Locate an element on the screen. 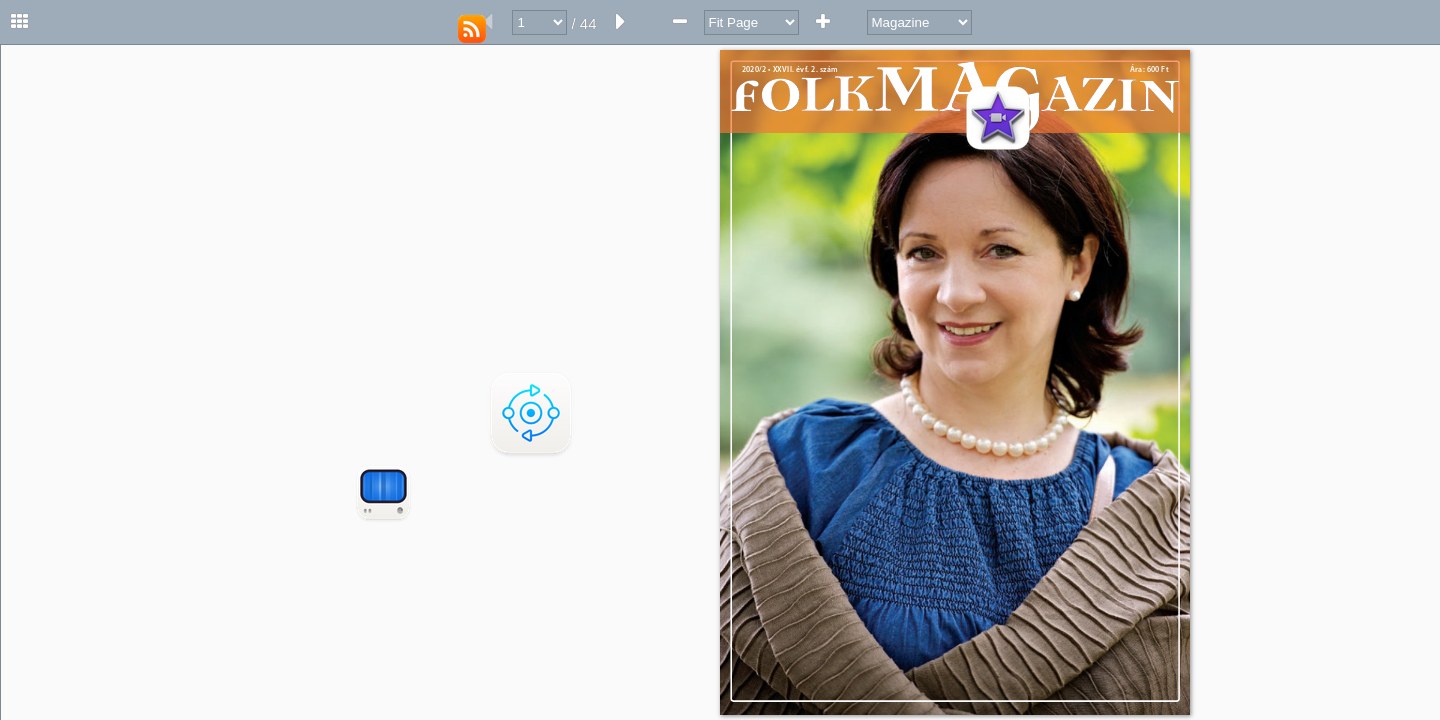 This screenshot has height=720, width=1440. open coolero cooling system control app is located at coordinates (531, 413).